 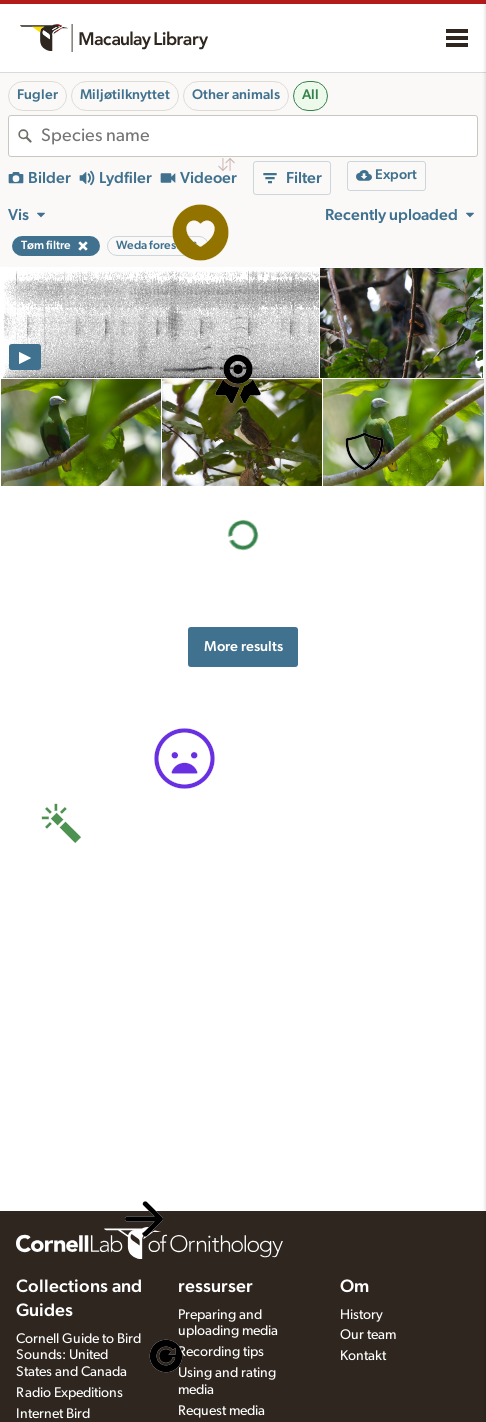 I want to click on navigate to the next item or screen, so click(x=144, y=1219).